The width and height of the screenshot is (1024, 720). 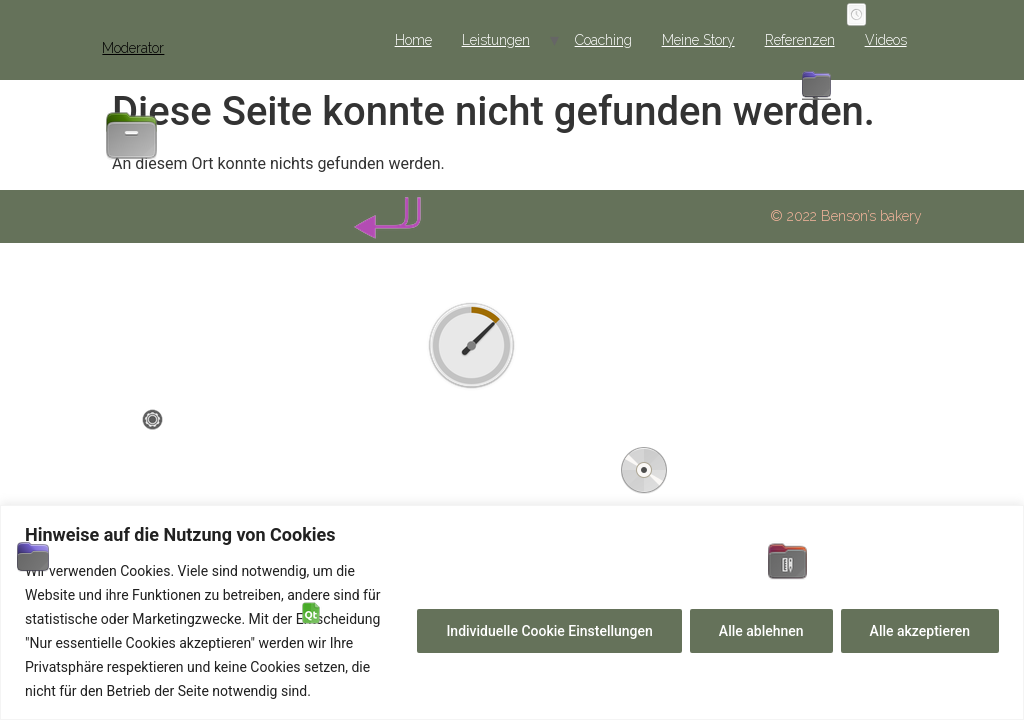 I want to click on indicates an open or expanded folder, so click(x=33, y=556).